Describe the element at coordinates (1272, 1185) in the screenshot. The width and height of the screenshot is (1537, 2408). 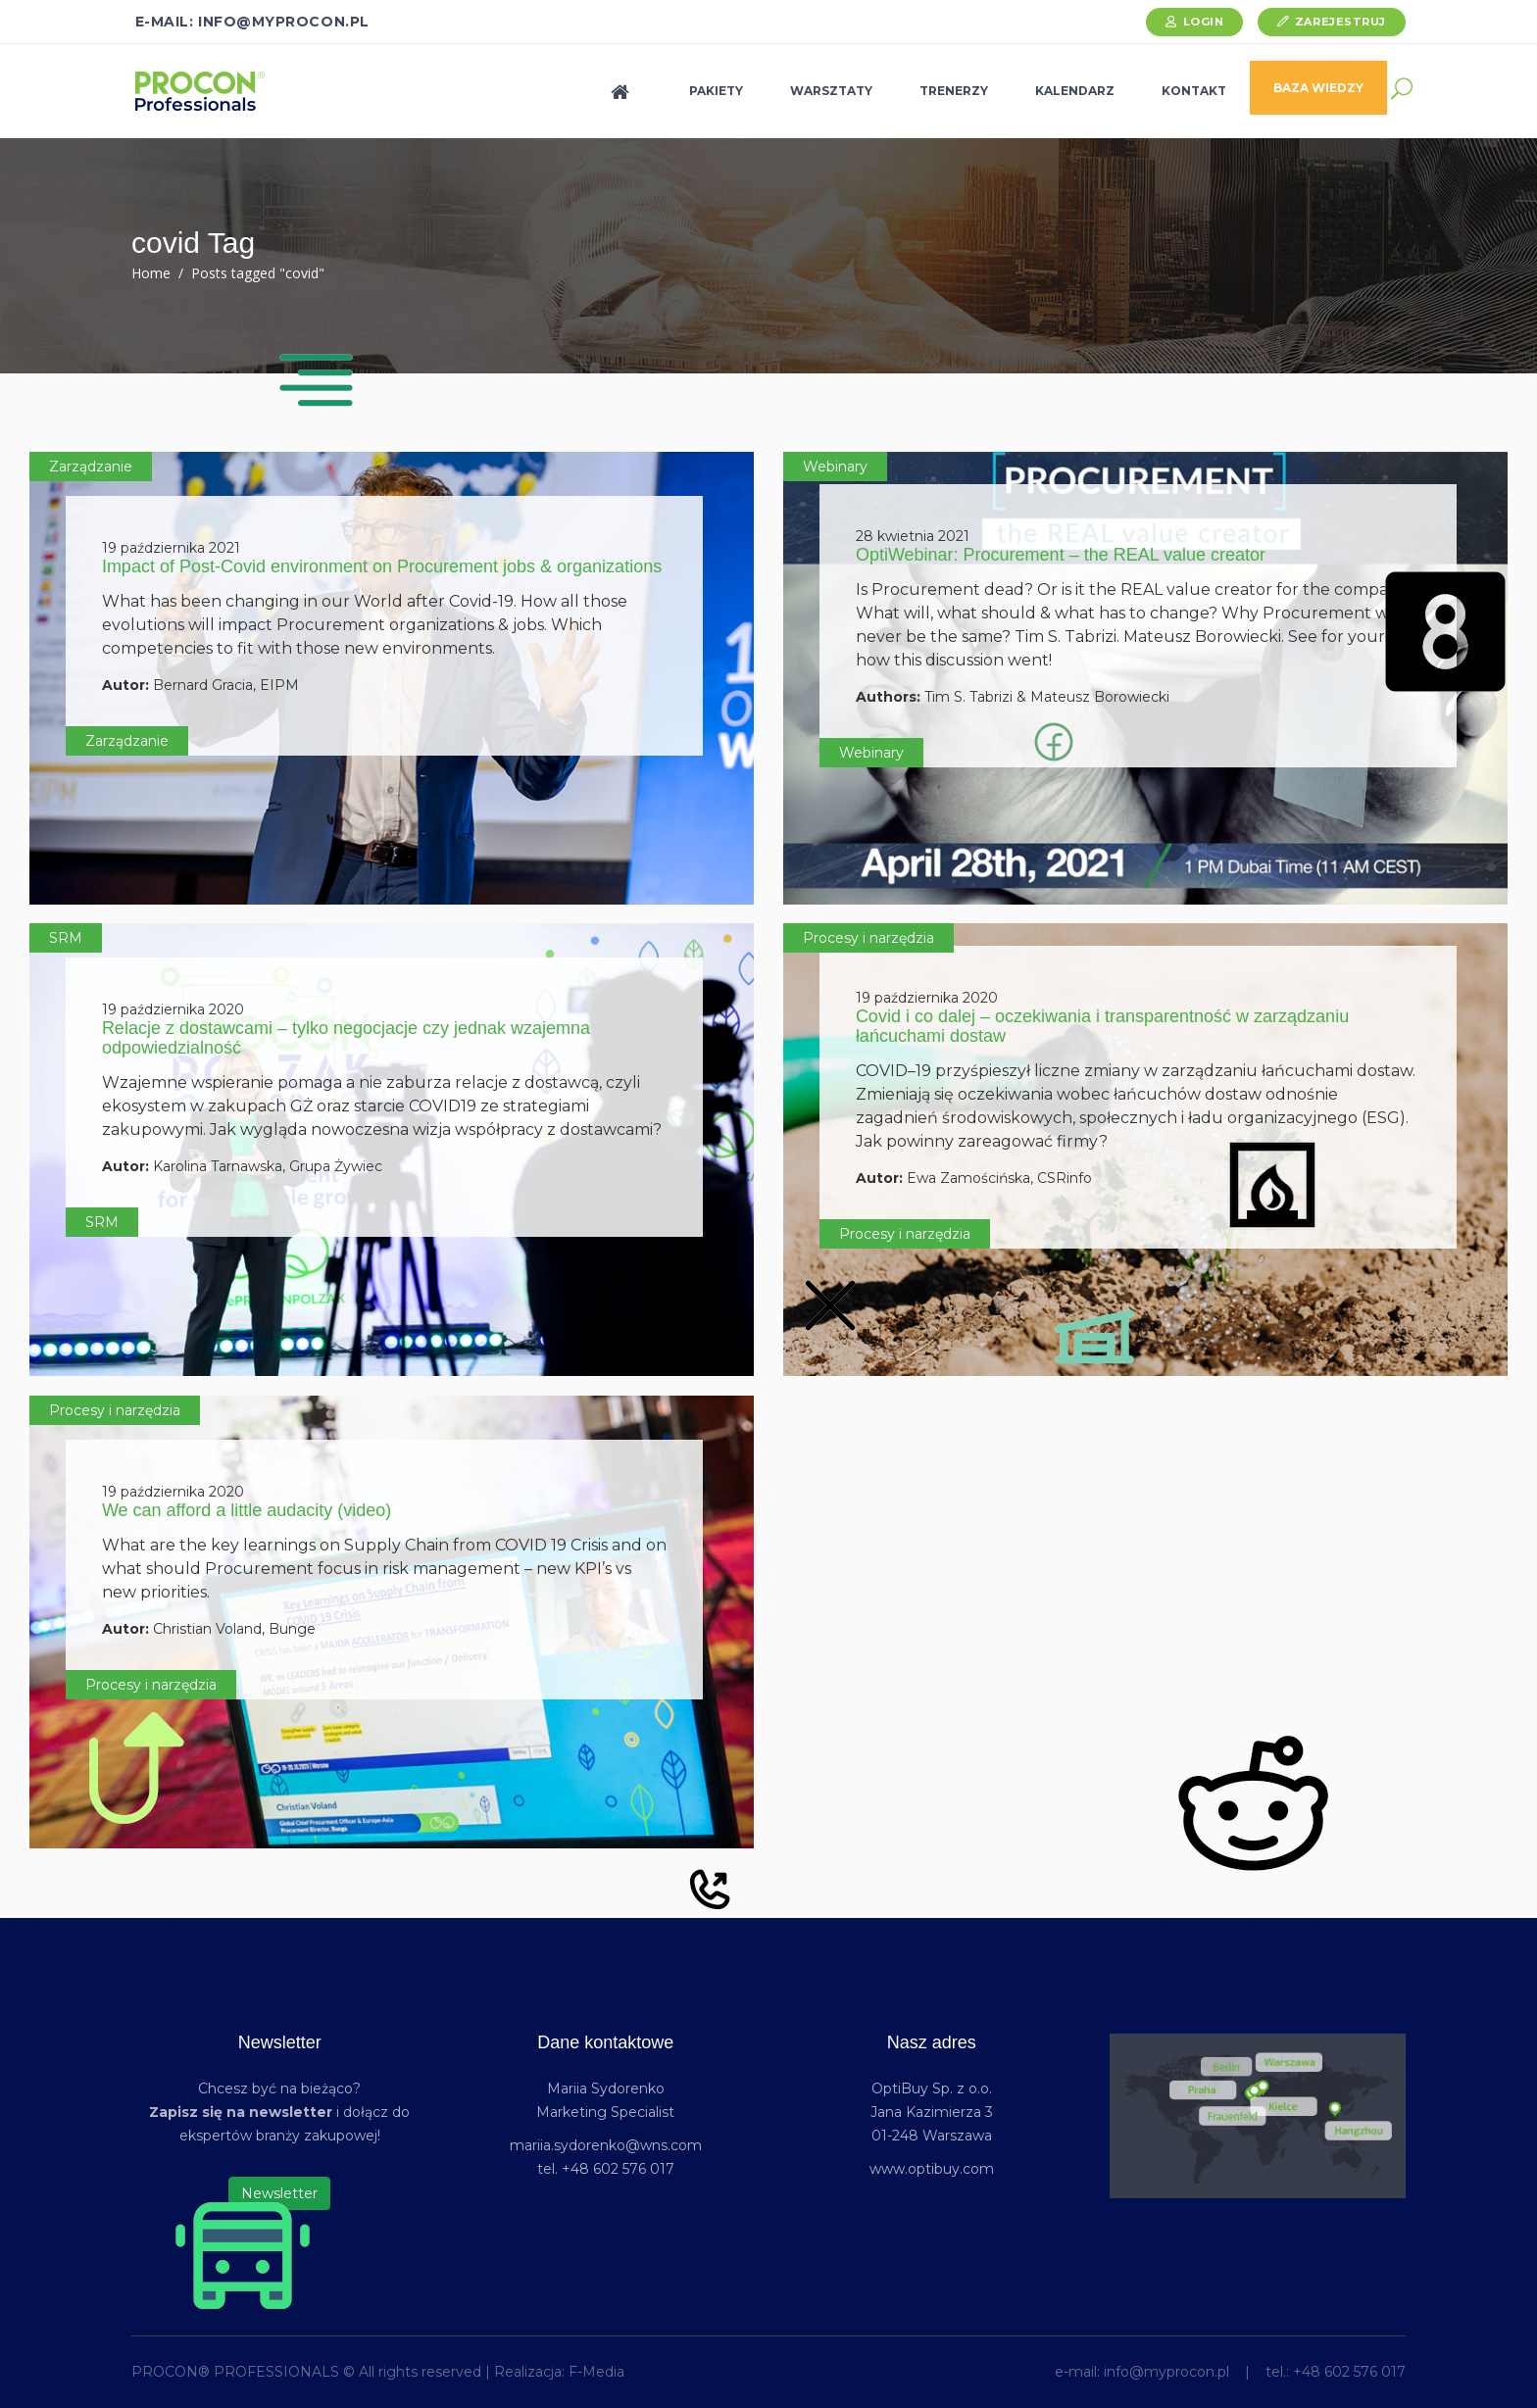
I see `access fireplace or heating controls` at that location.